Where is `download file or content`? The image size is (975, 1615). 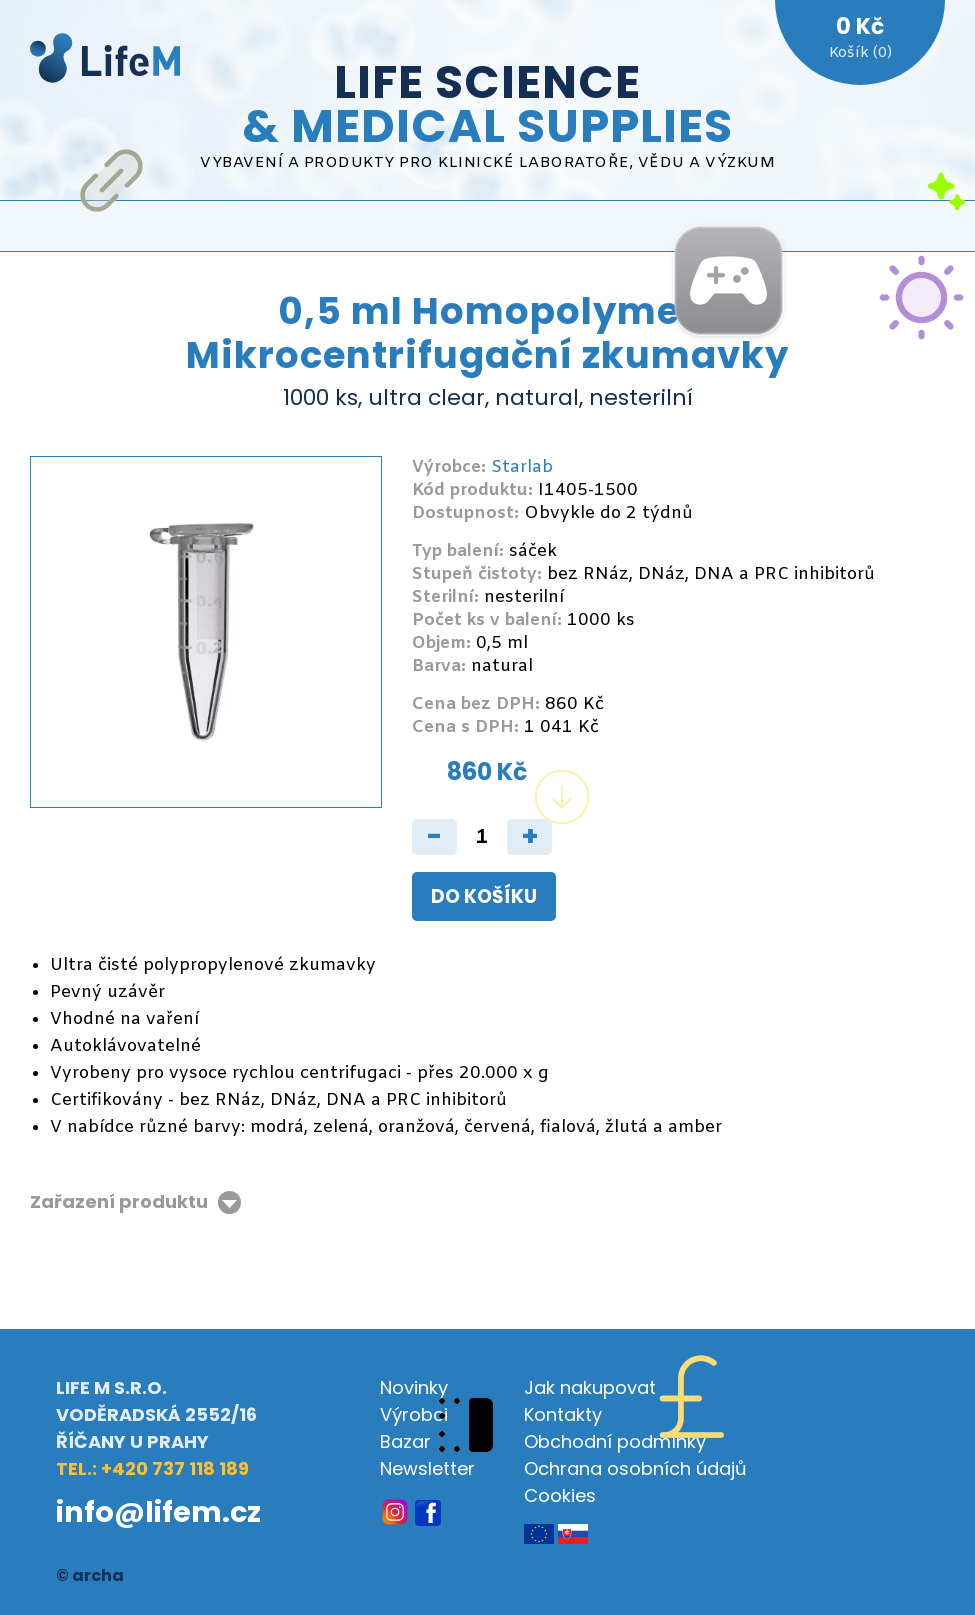
download file or content is located at coordinates (562, 797).